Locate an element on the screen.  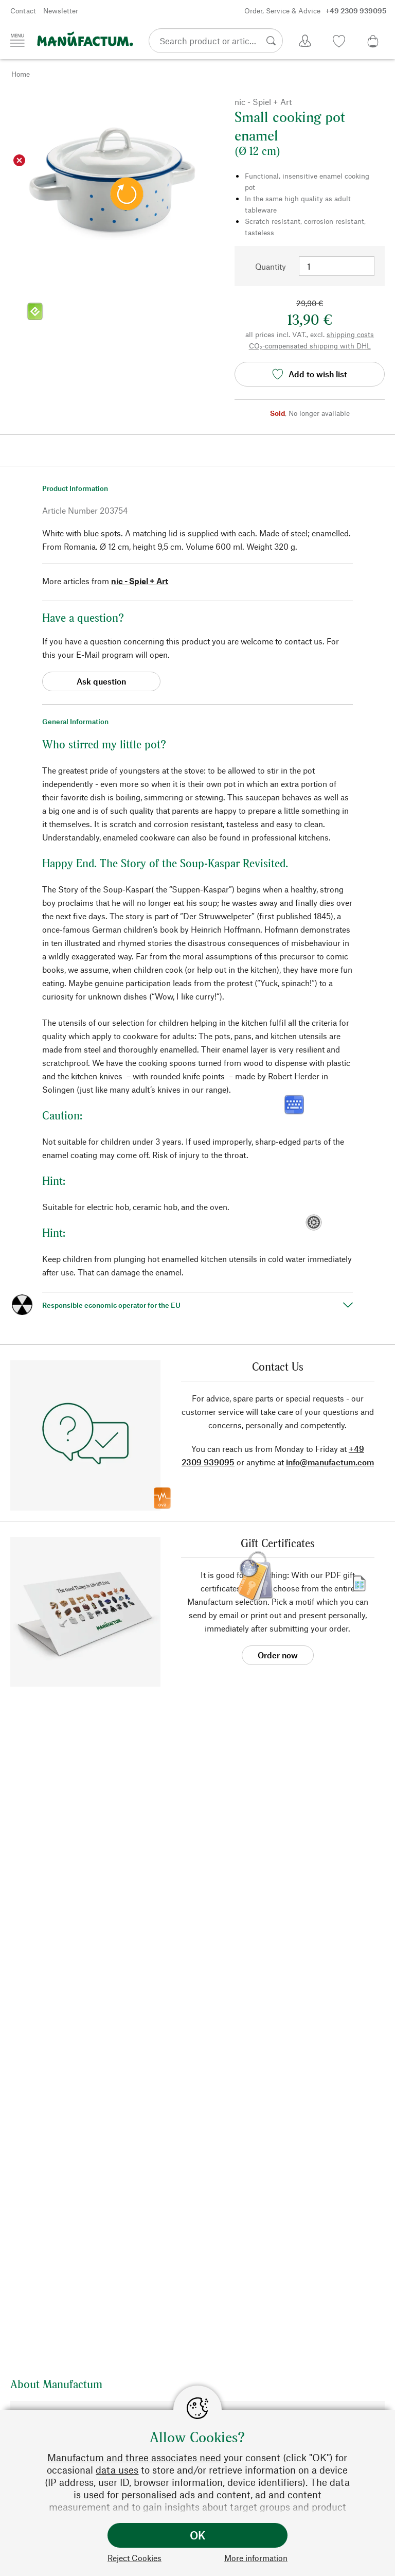
view and manage kerberos authentication tickets is located at coordinates (256, 1576).